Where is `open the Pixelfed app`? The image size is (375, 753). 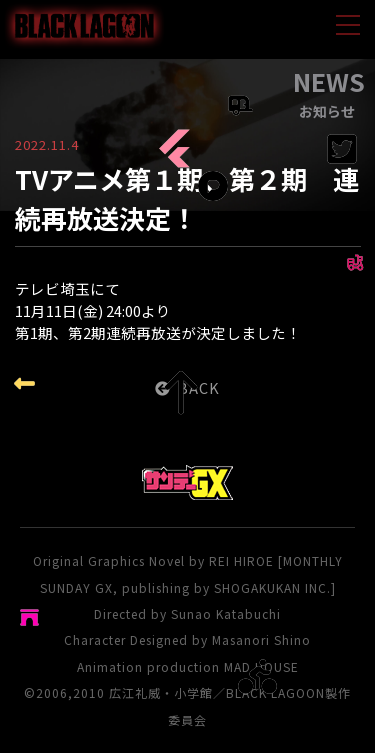
open the Pixelfed app is located at coordinates (213, 186).